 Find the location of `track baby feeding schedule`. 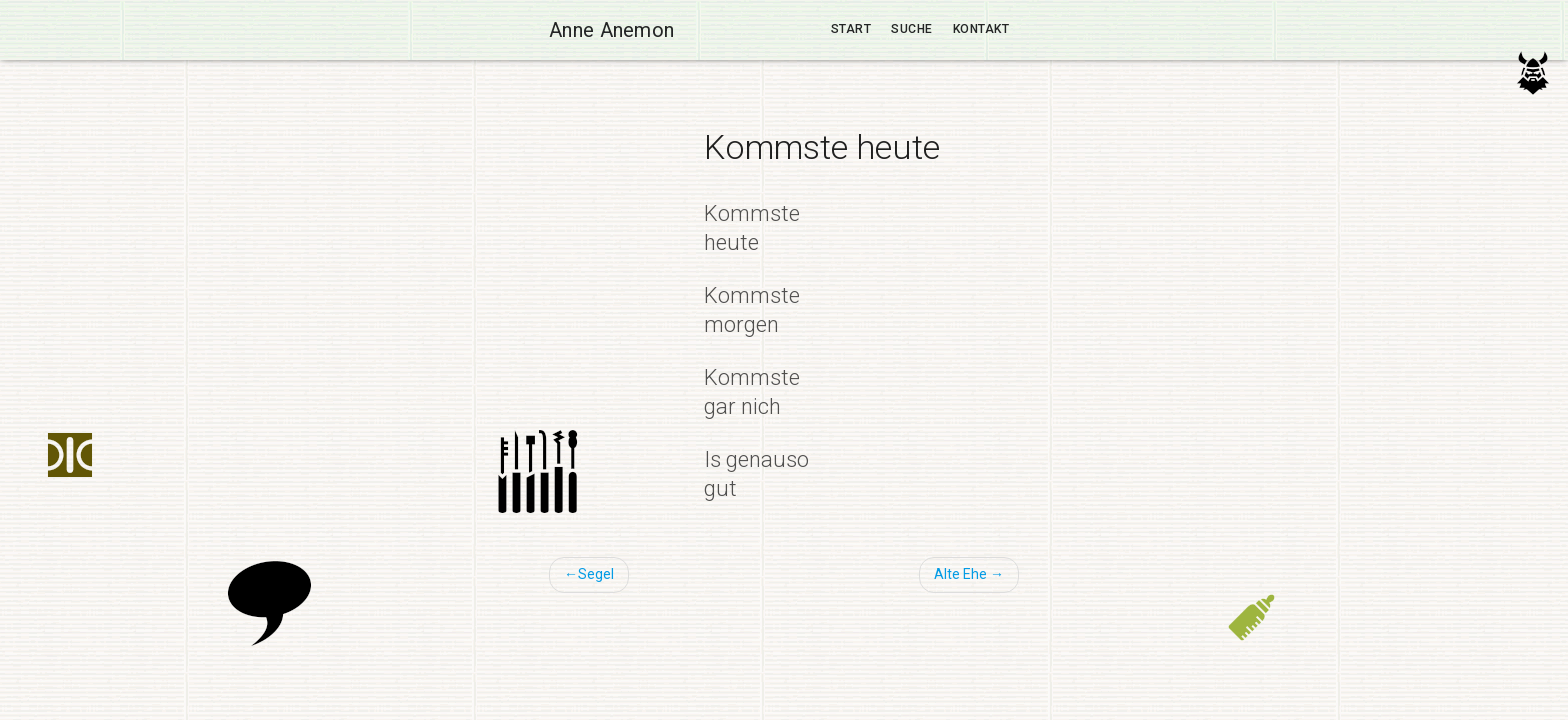

track baby feeding schedule is located at coordinates (1251, 617).